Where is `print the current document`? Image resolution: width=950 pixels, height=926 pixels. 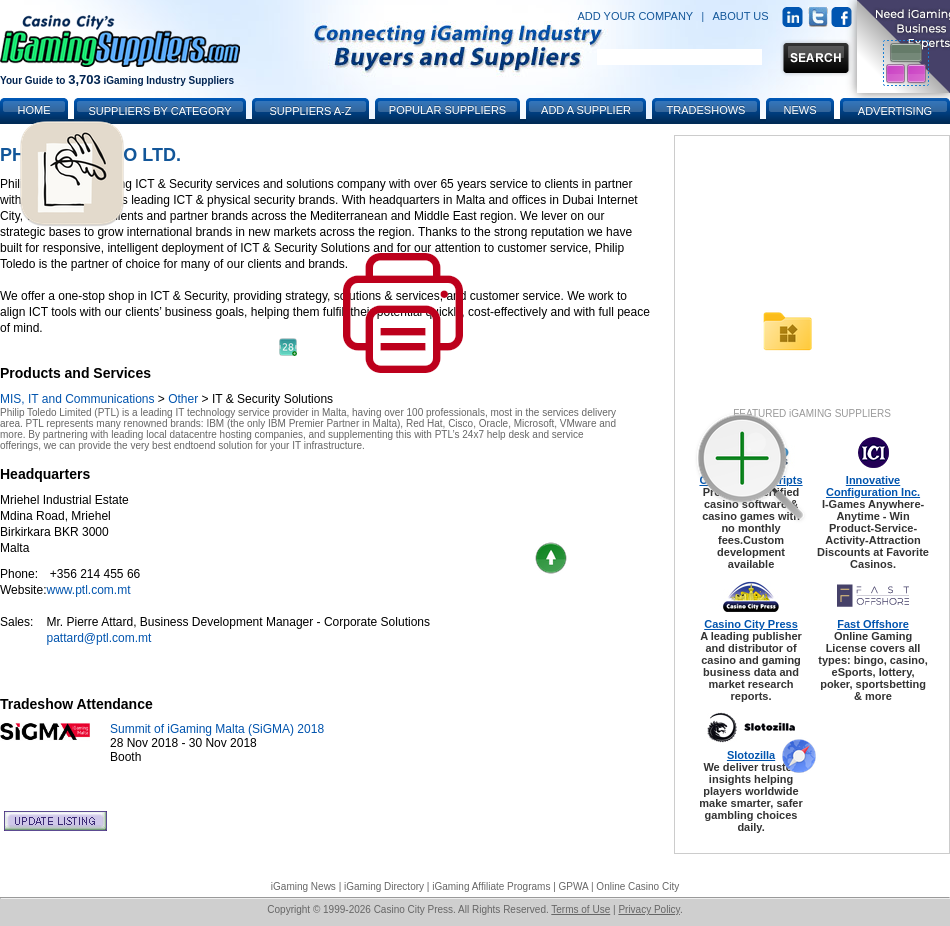 print the current document is located at coordinates (403, 313).